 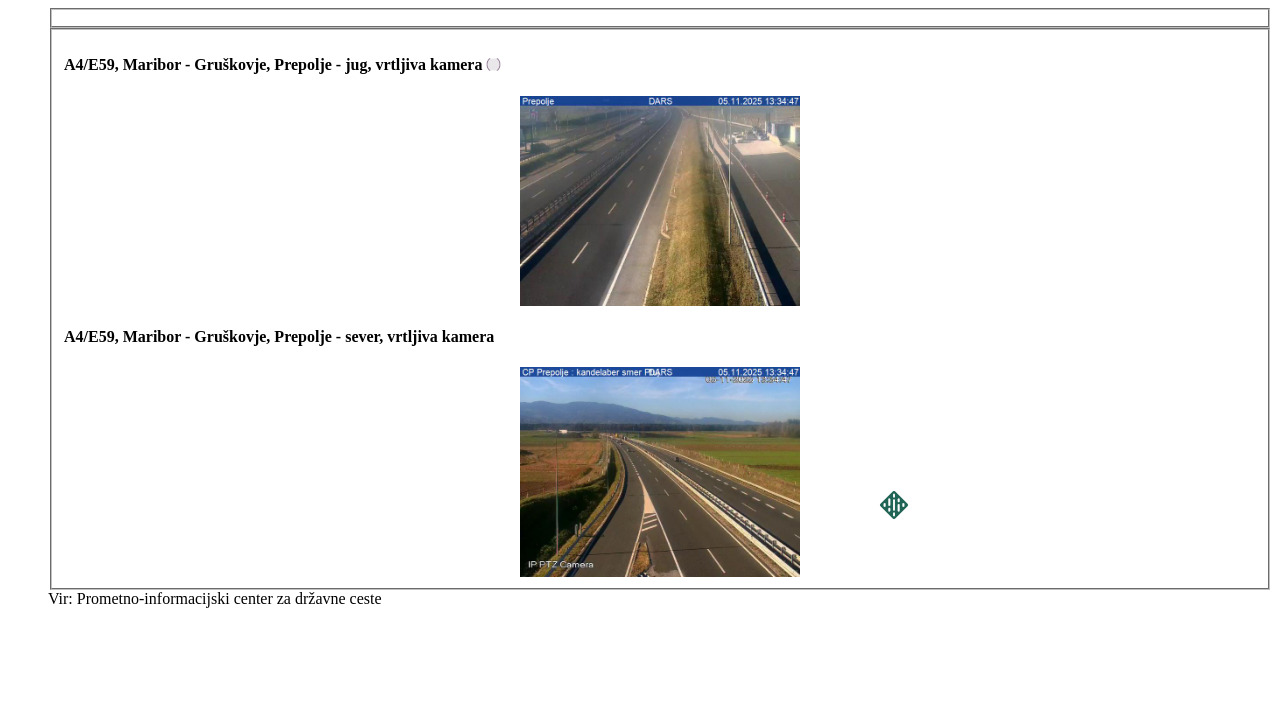 What do you see at coordinates (493, 64) in the screenshot?
I see `insert parentheses in text or code` at bounding box center [493, 64].